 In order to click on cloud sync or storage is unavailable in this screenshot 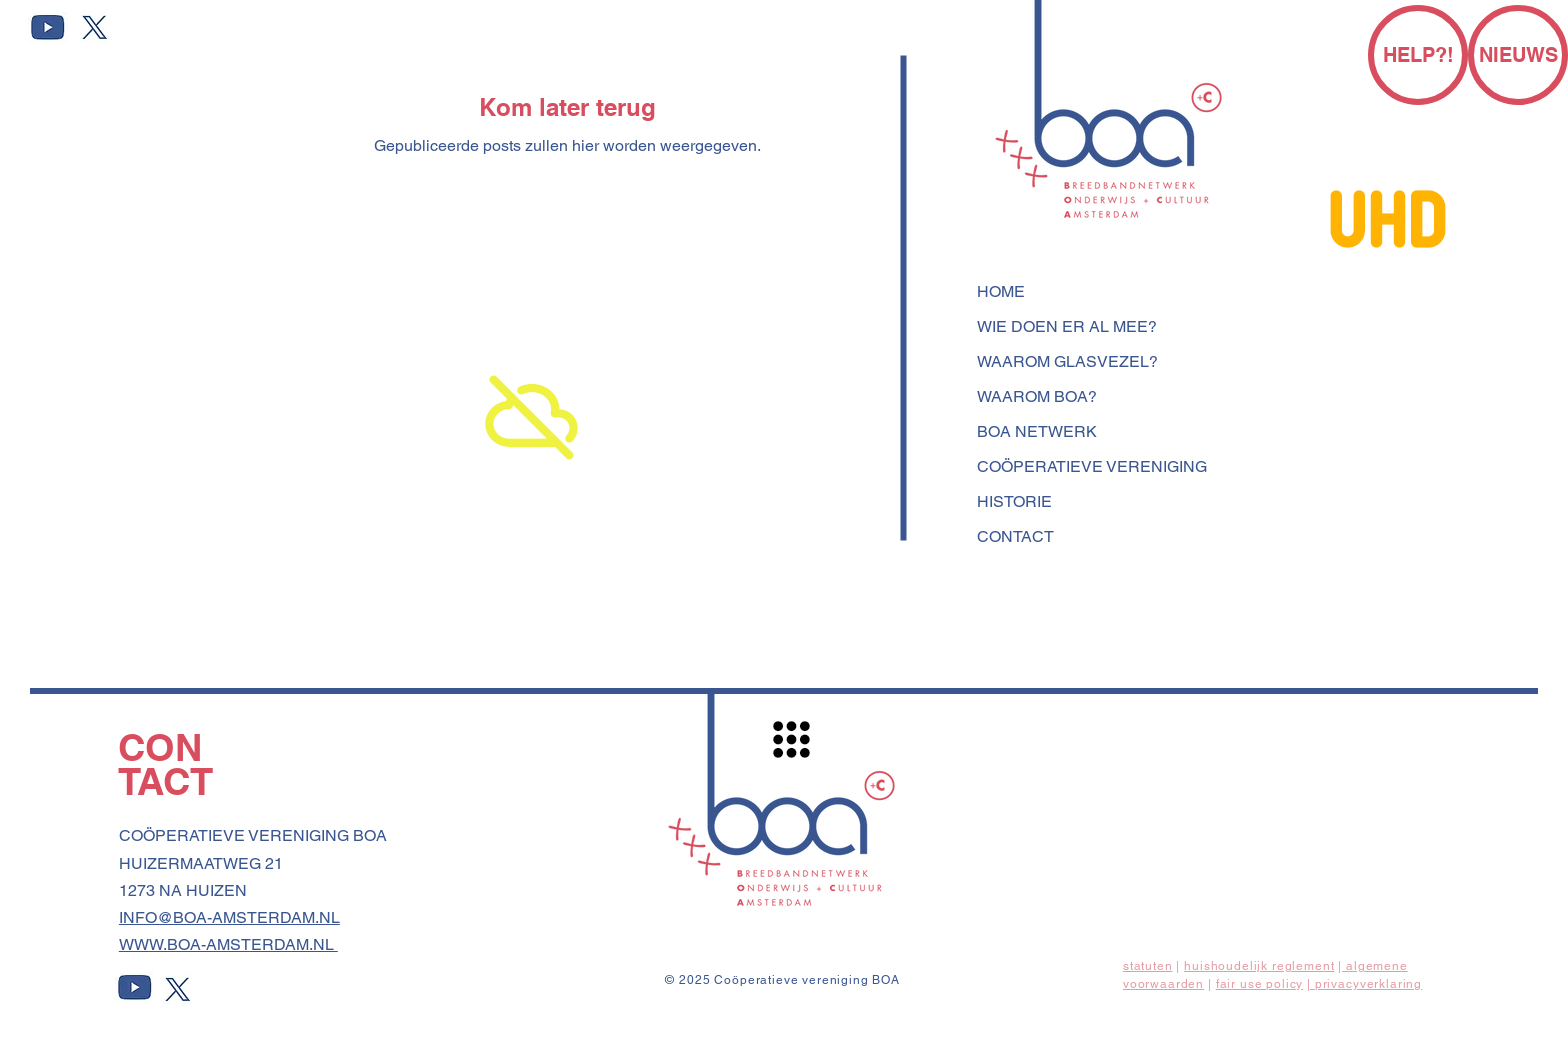, I will do `click(531, 417)`.